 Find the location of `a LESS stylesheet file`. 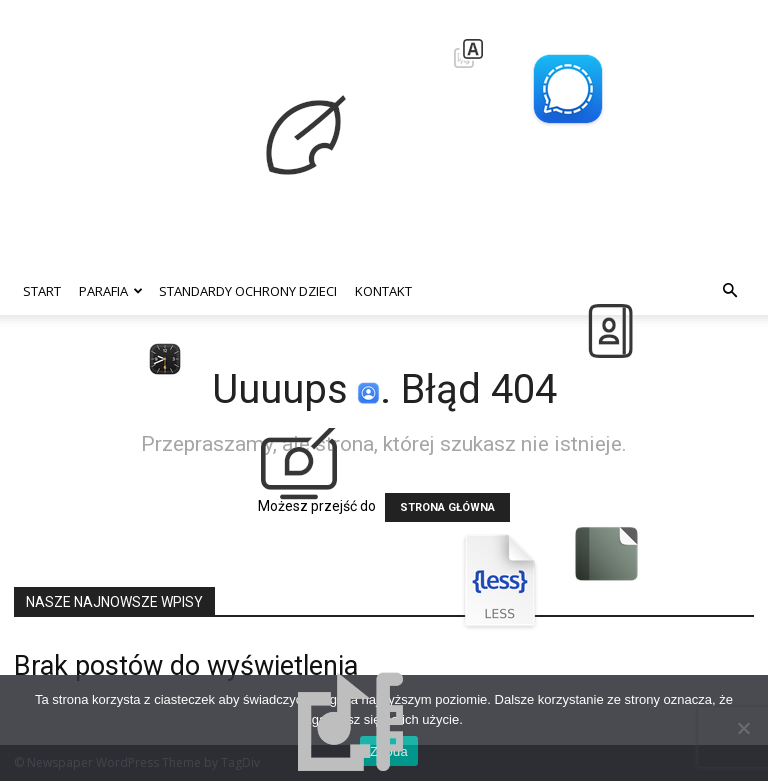

a LESS stylesheet file is located at coordinates (500, 582).